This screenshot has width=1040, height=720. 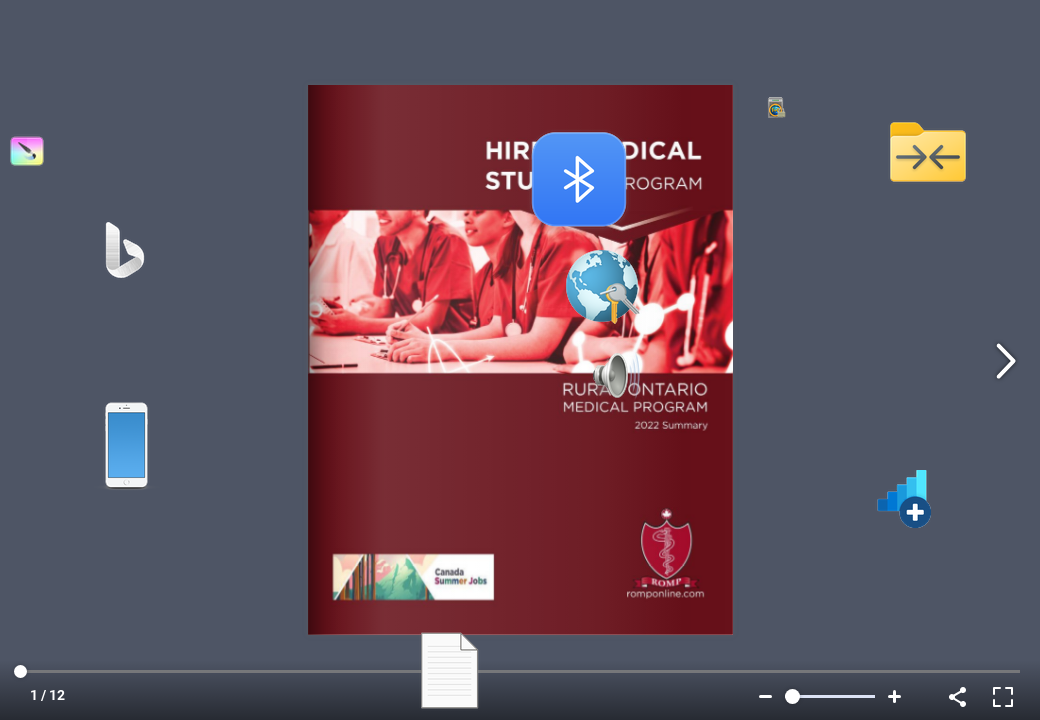 I want to click on access global security or authentication settings, so click(x=602, y=286).